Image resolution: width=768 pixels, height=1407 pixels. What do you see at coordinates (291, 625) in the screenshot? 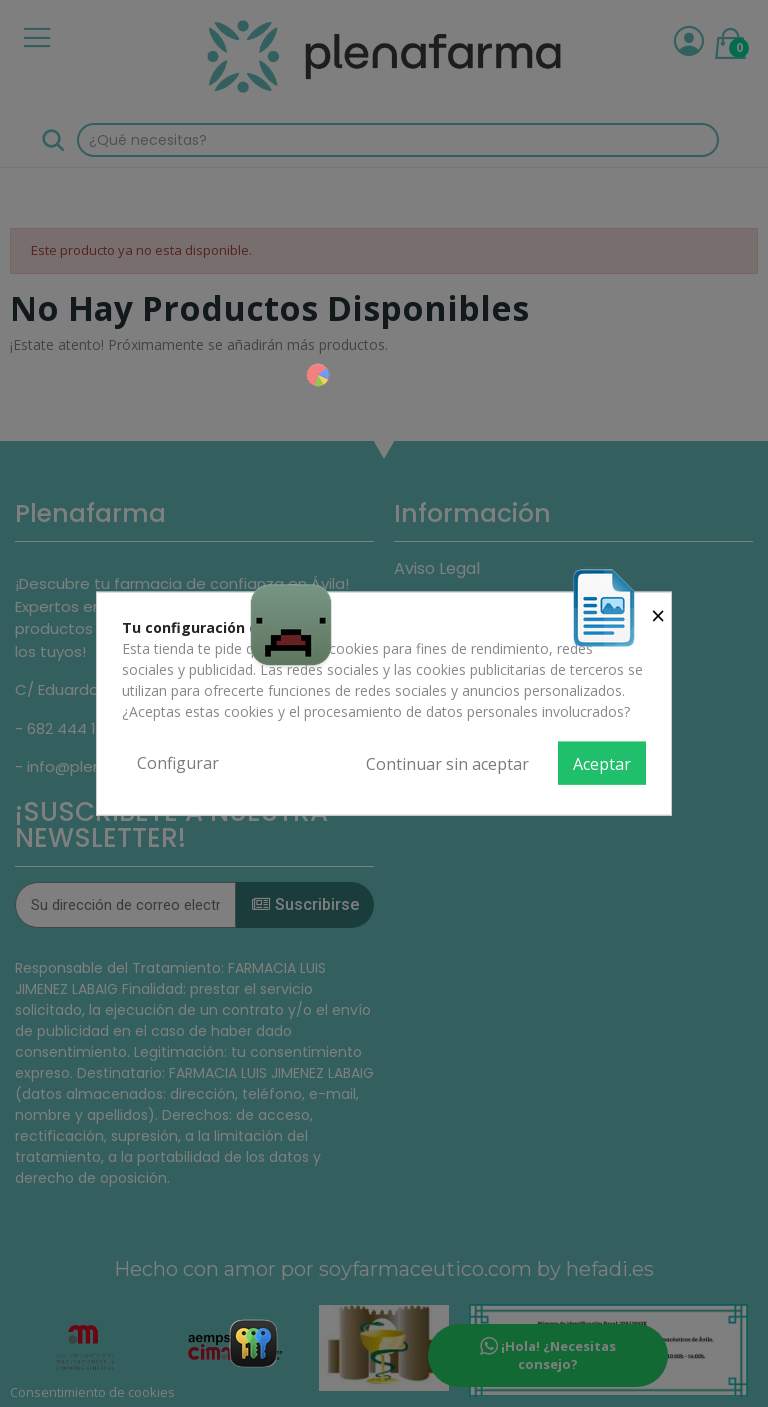
I see `launch unturned game` at bounding box center [291, 625].